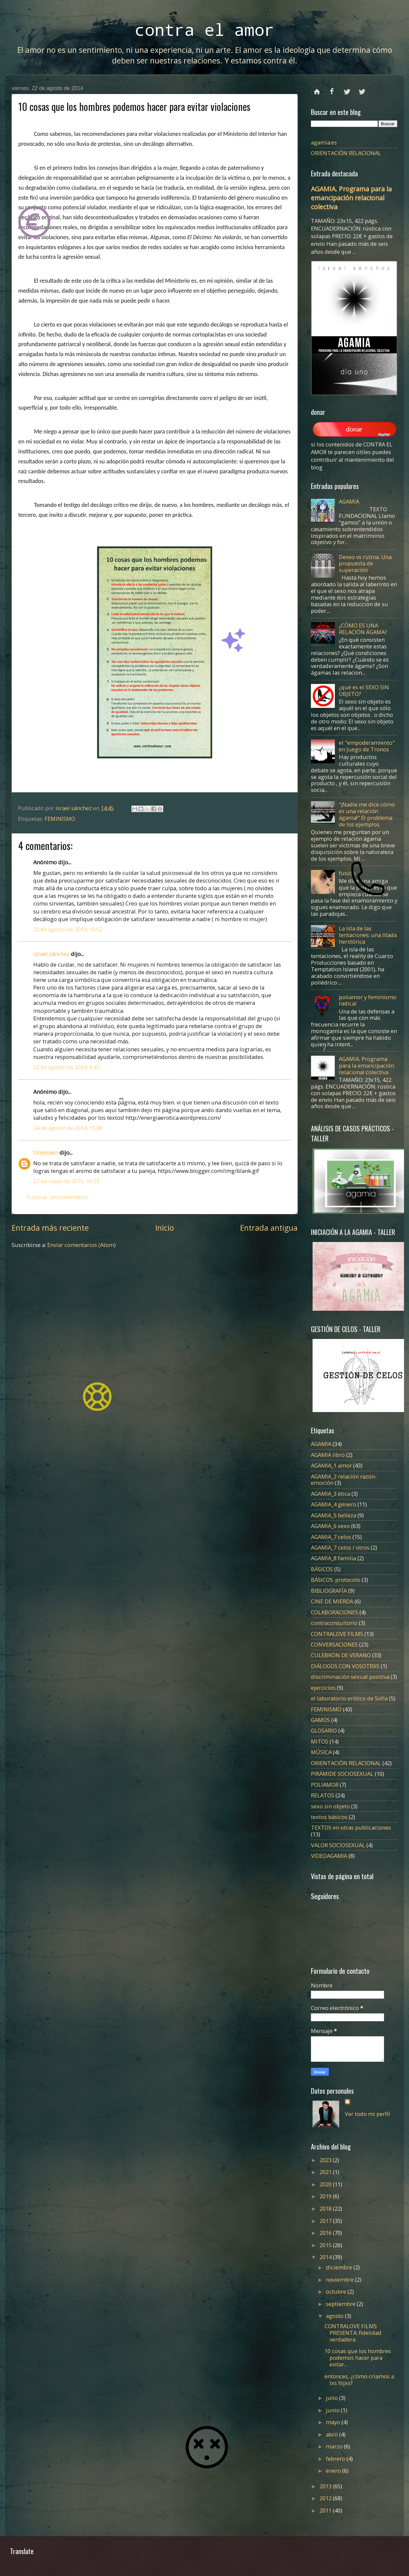 This screenshot has width=409, height=2576. What do you see at coordinates (207, 2447) in the screenshot?
I see `indicates an error or failed action` at bounding box center [207, 2447].